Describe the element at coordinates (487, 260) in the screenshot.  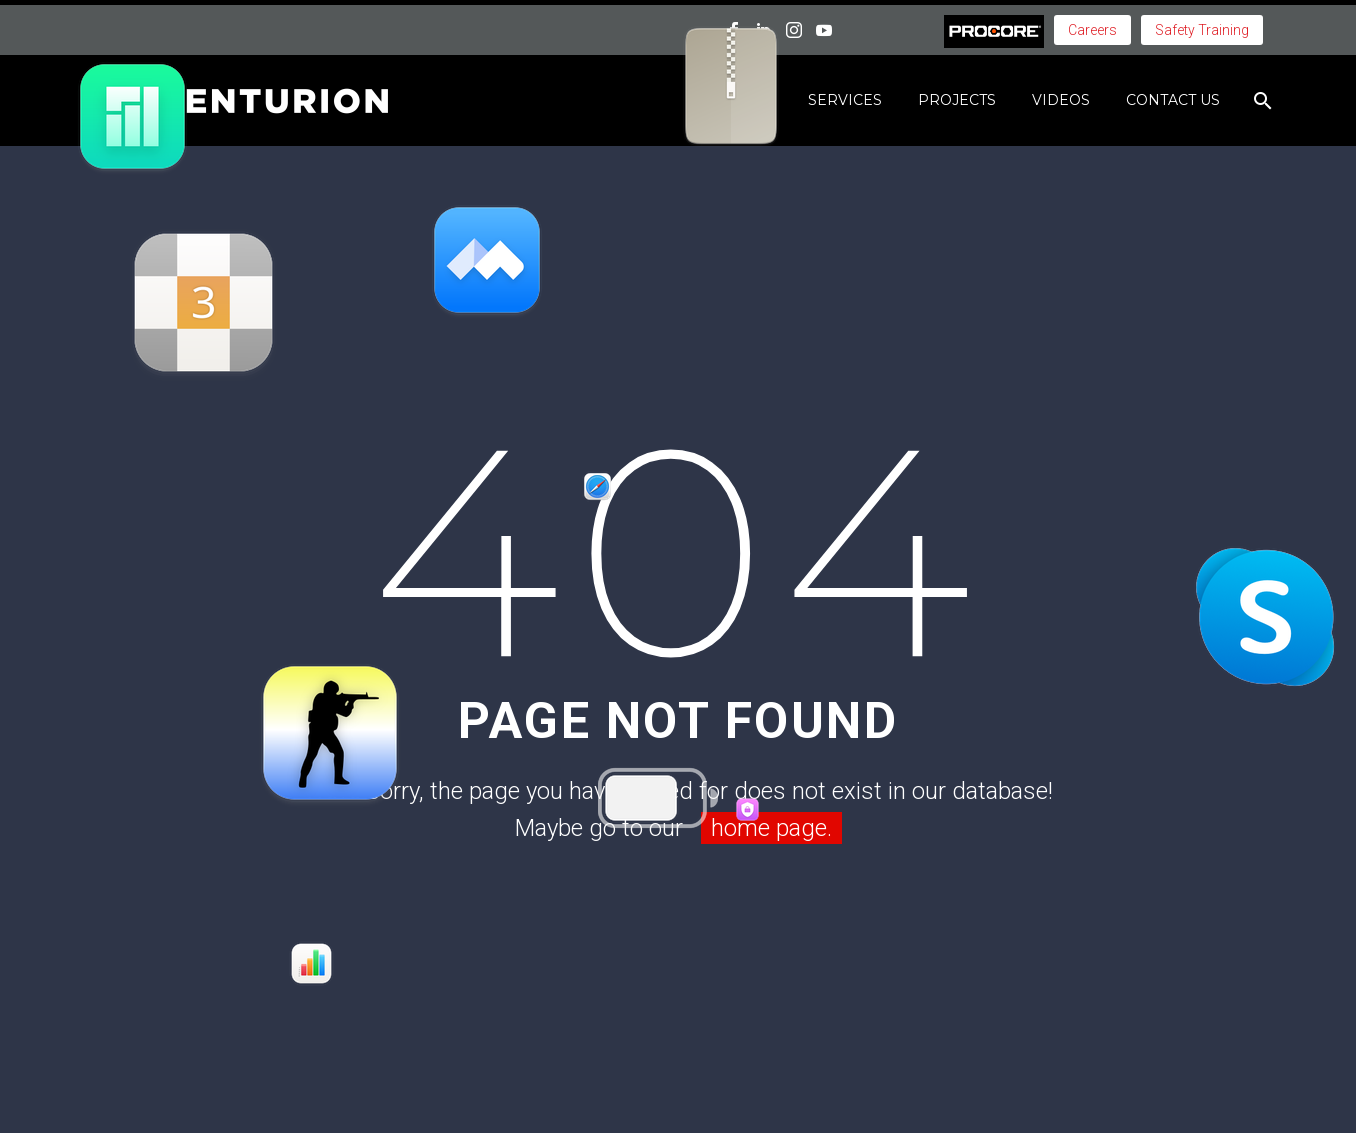
I see `open meeting or video conferencing app` at that location.